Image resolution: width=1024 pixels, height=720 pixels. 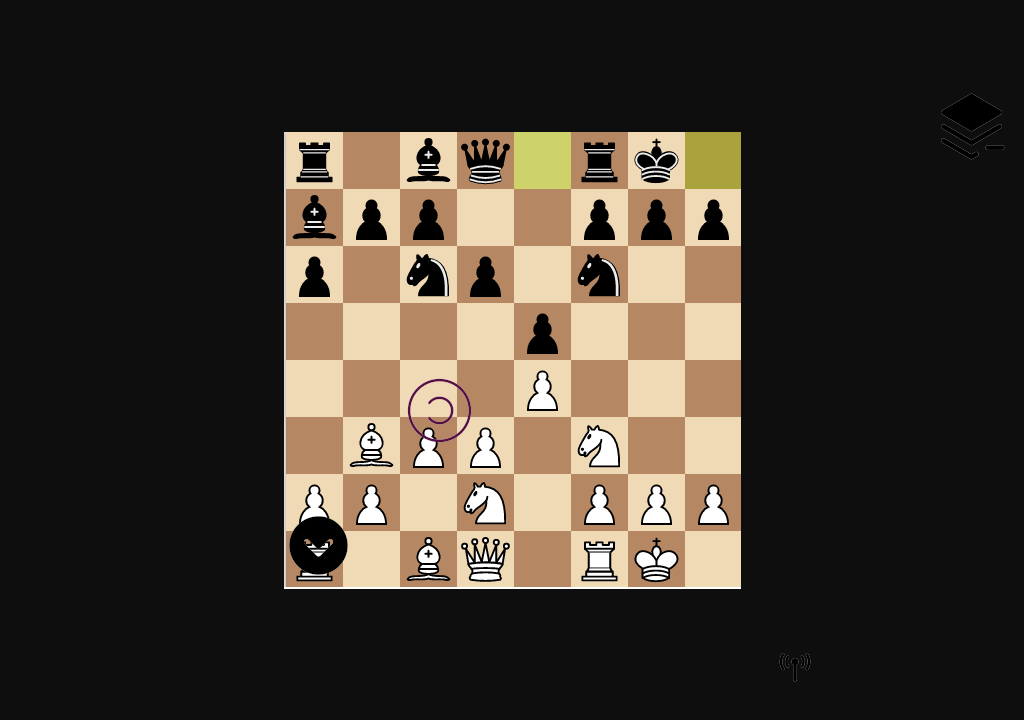 I want to click on indicates active broadcast or live streaming, so click(x=795, y=667).